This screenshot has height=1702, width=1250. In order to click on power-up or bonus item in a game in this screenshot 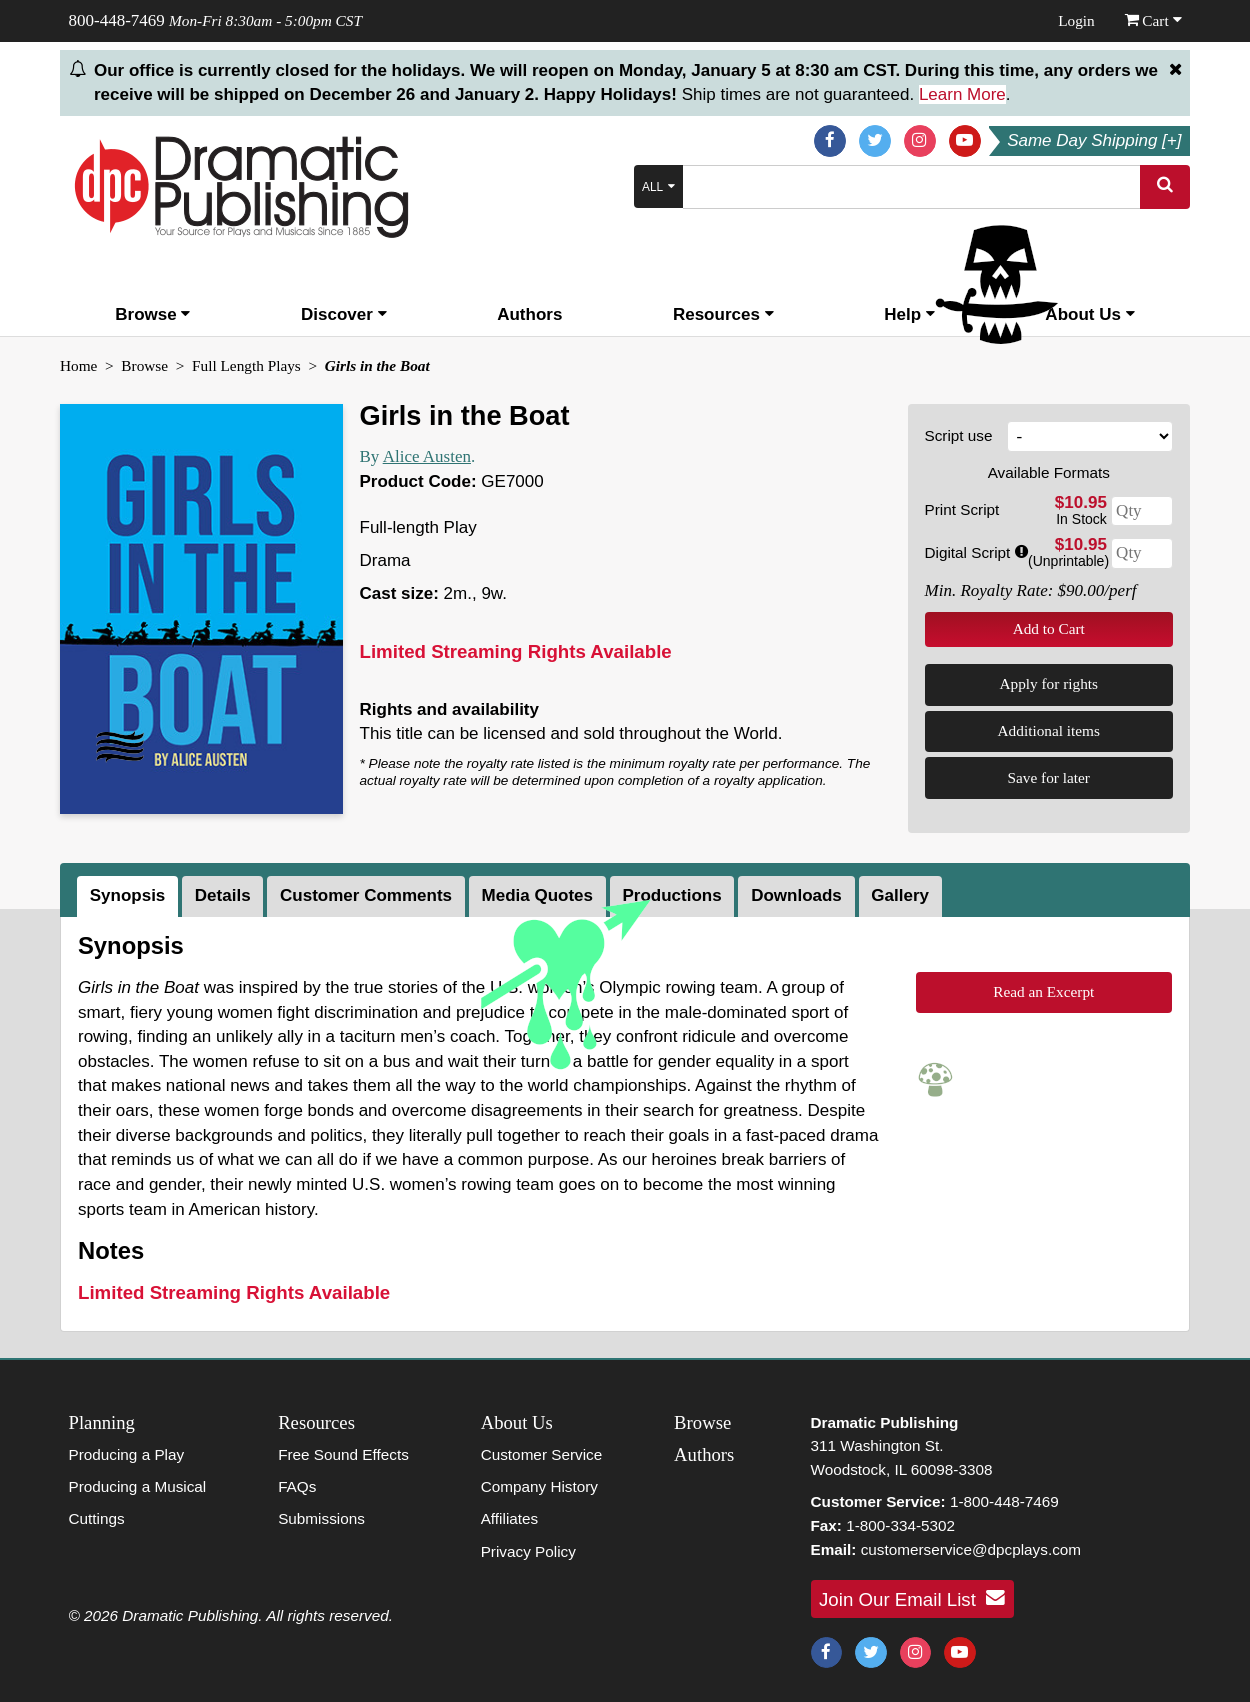, I will do `click(935, 1079)`.